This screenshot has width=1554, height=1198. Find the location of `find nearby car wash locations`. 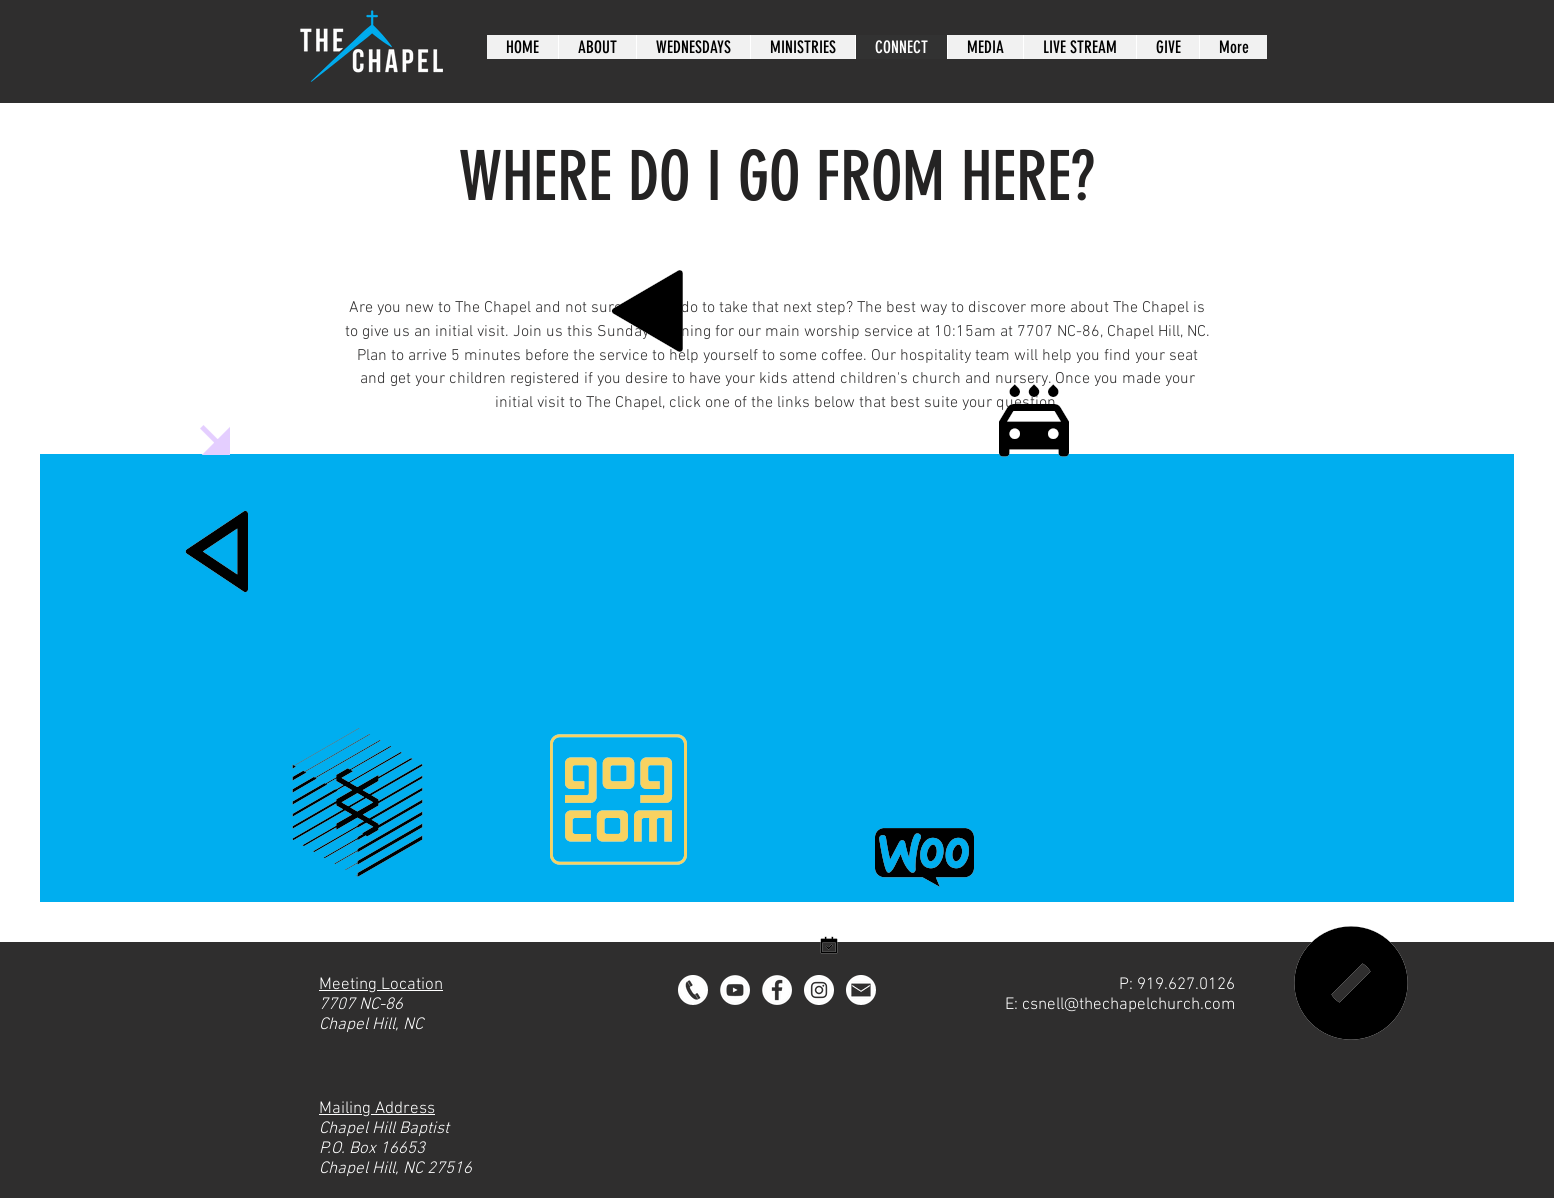

find nearby car wash locations is located at coordinates (1034, 418).